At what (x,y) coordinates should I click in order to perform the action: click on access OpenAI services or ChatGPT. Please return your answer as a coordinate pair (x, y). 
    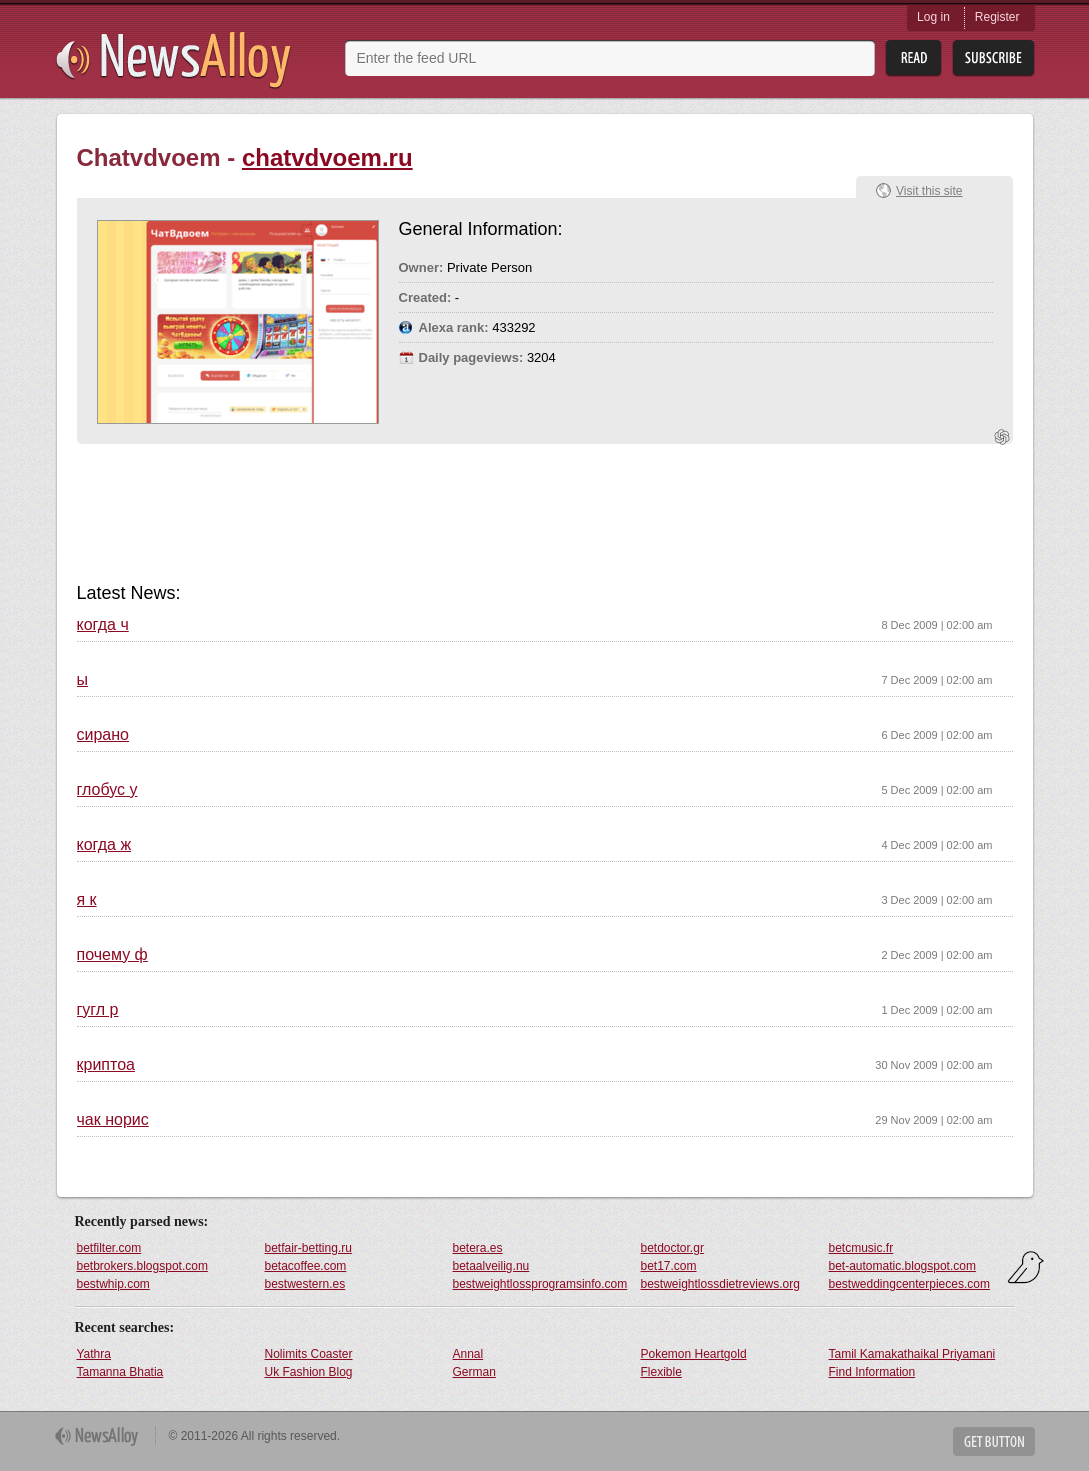
    Looking at the image, I should click on (1002, 437).